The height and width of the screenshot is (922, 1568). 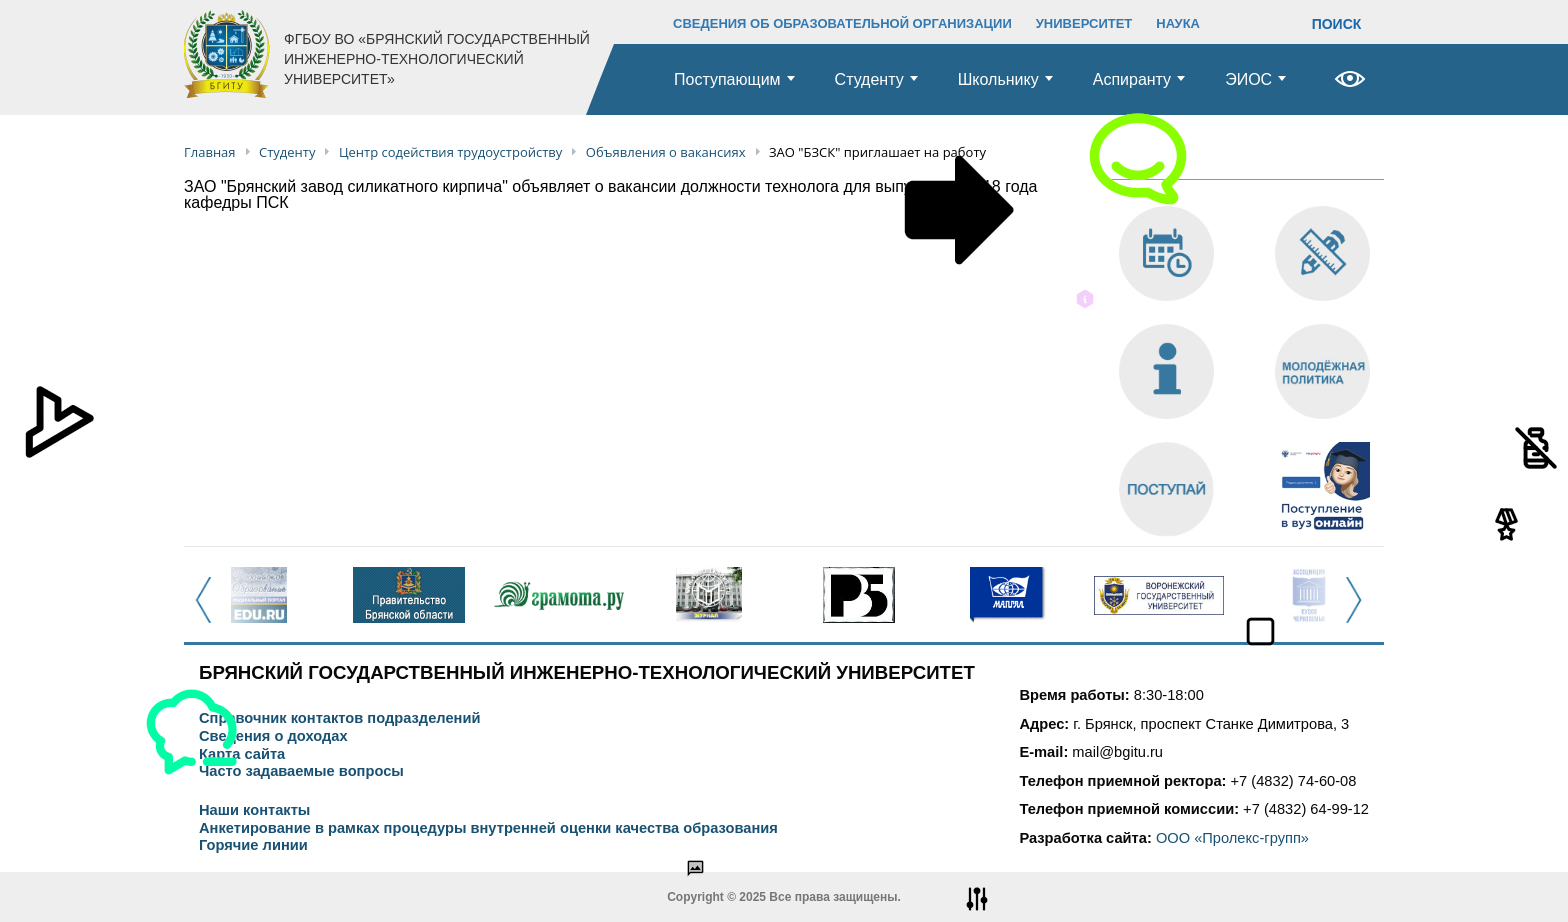 What do you see at coordinates (955, 210) in the screenshot?
I see `go forward or proceed to next step` at bounding box center [955, 210].